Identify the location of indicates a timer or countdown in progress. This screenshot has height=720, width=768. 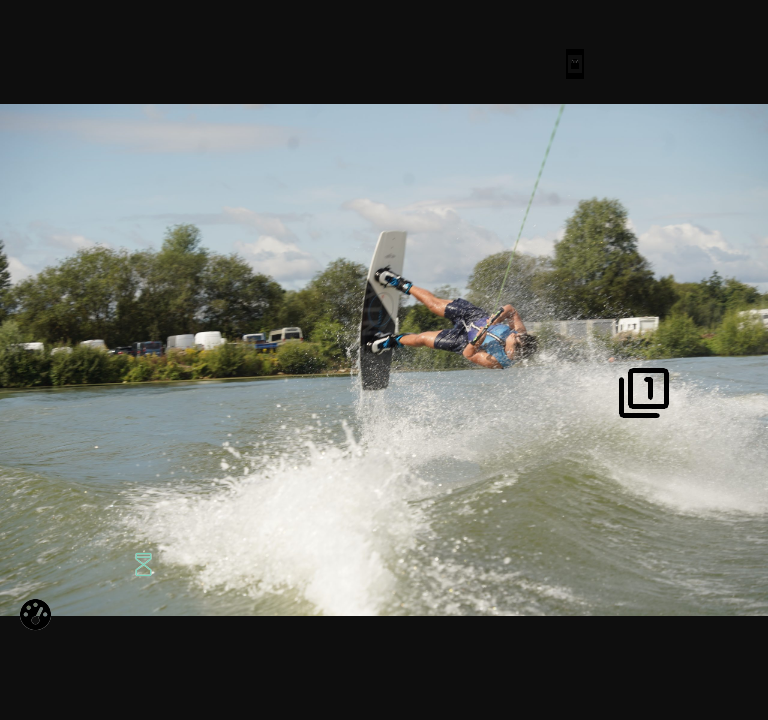
(143, 564).